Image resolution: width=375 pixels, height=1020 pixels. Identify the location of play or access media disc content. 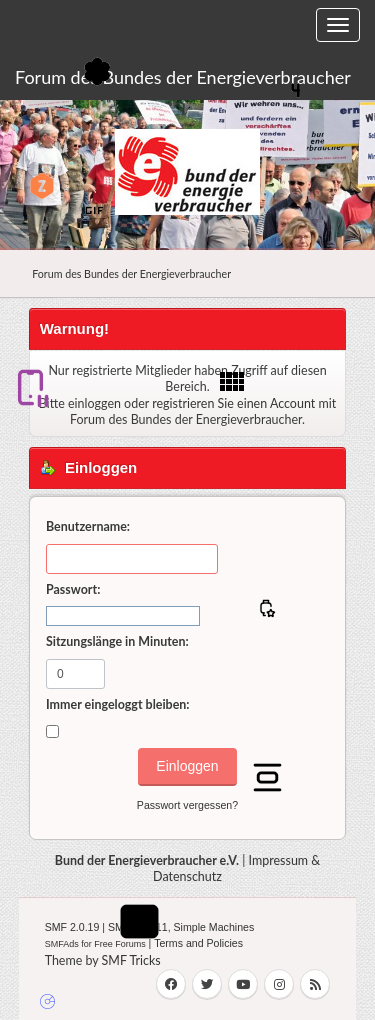
(47, 1001).